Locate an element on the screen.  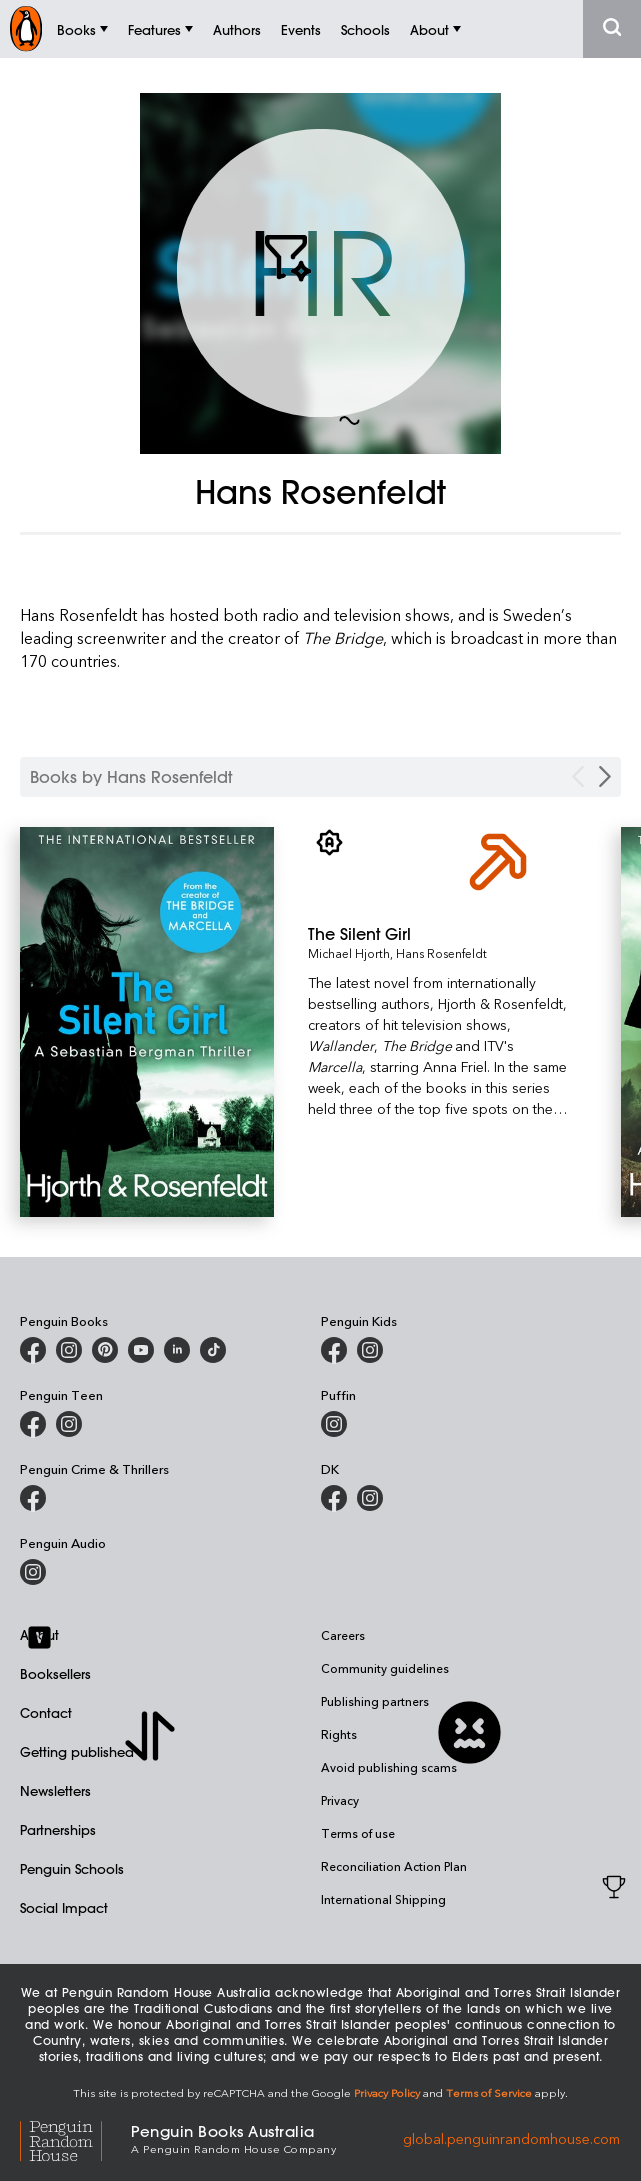
select or pick an item from a list is located at coordinates (498, 862).